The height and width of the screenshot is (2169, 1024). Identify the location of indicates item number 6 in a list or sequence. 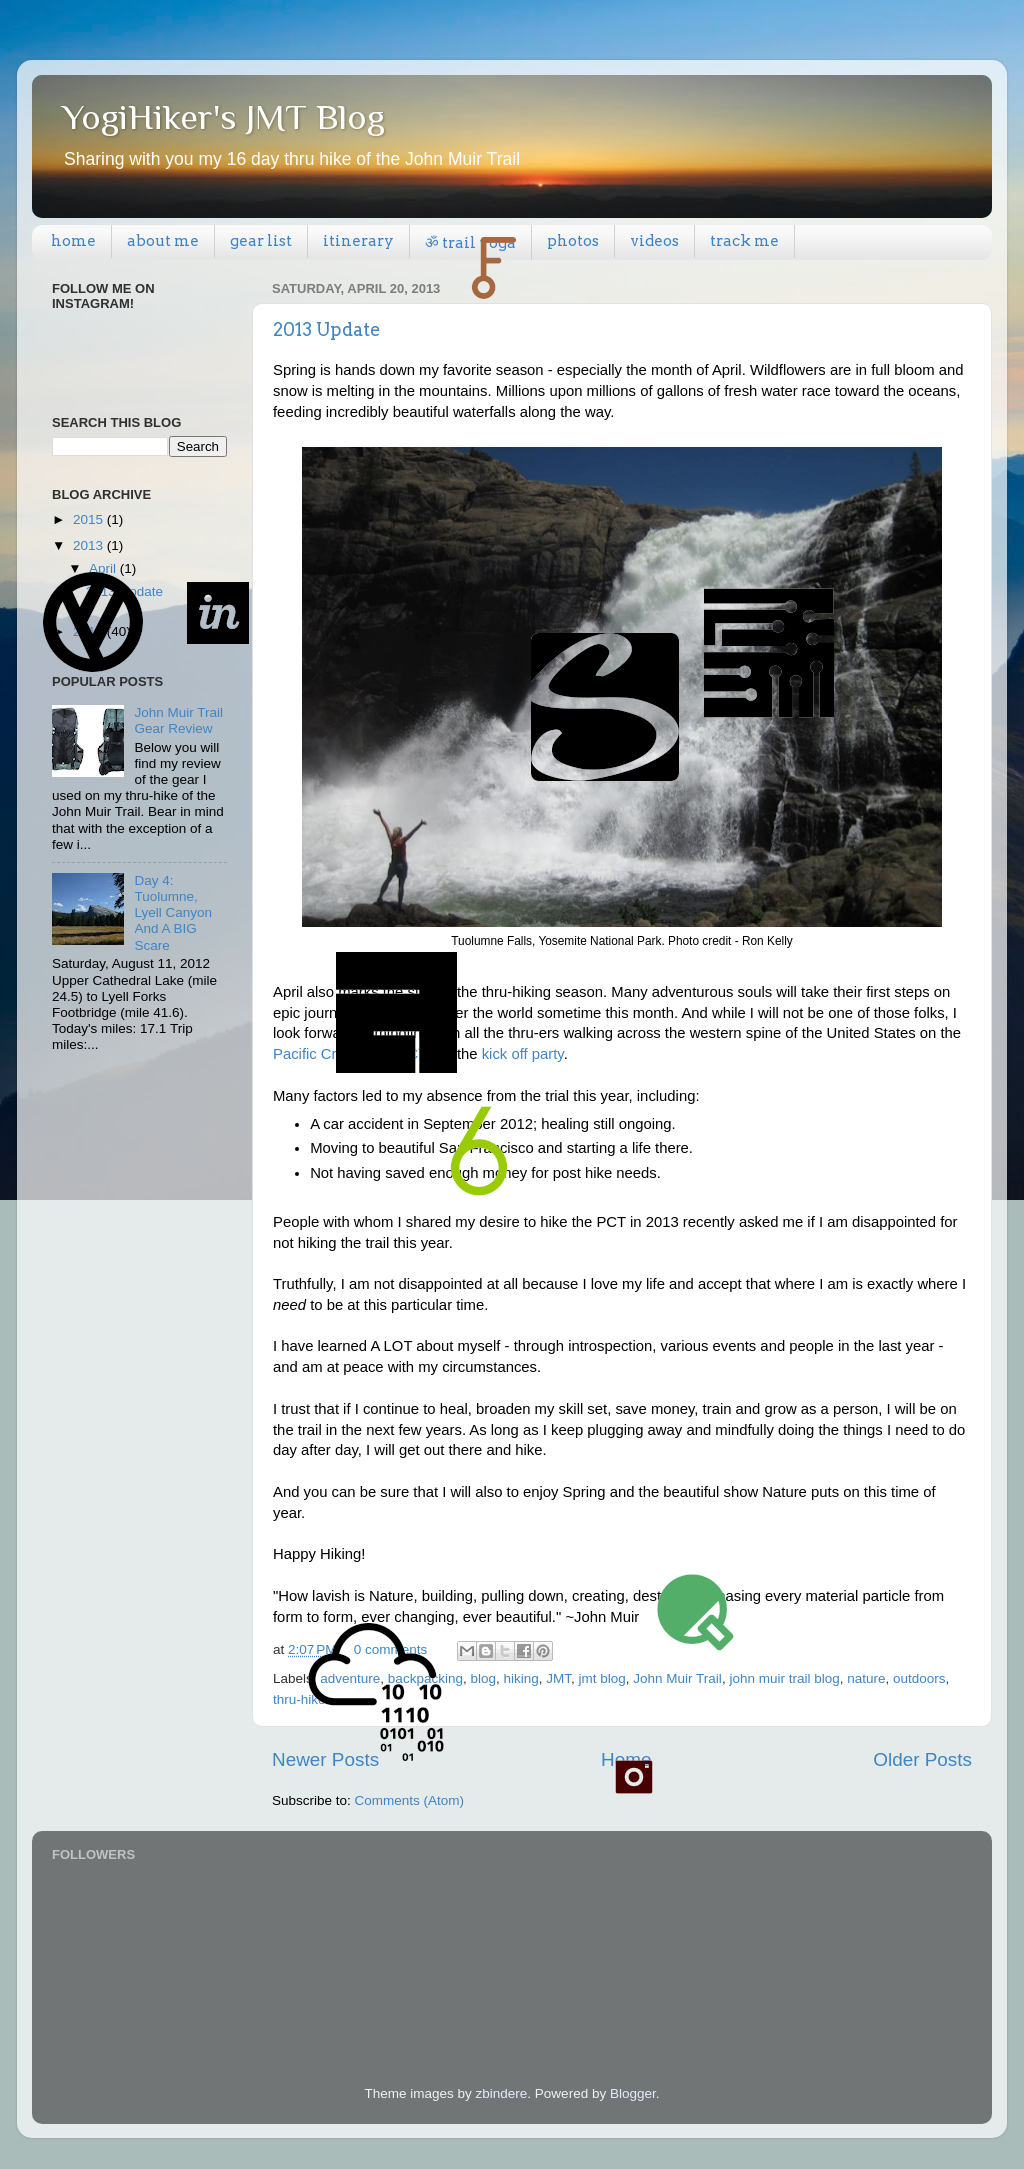
(479, 1150).